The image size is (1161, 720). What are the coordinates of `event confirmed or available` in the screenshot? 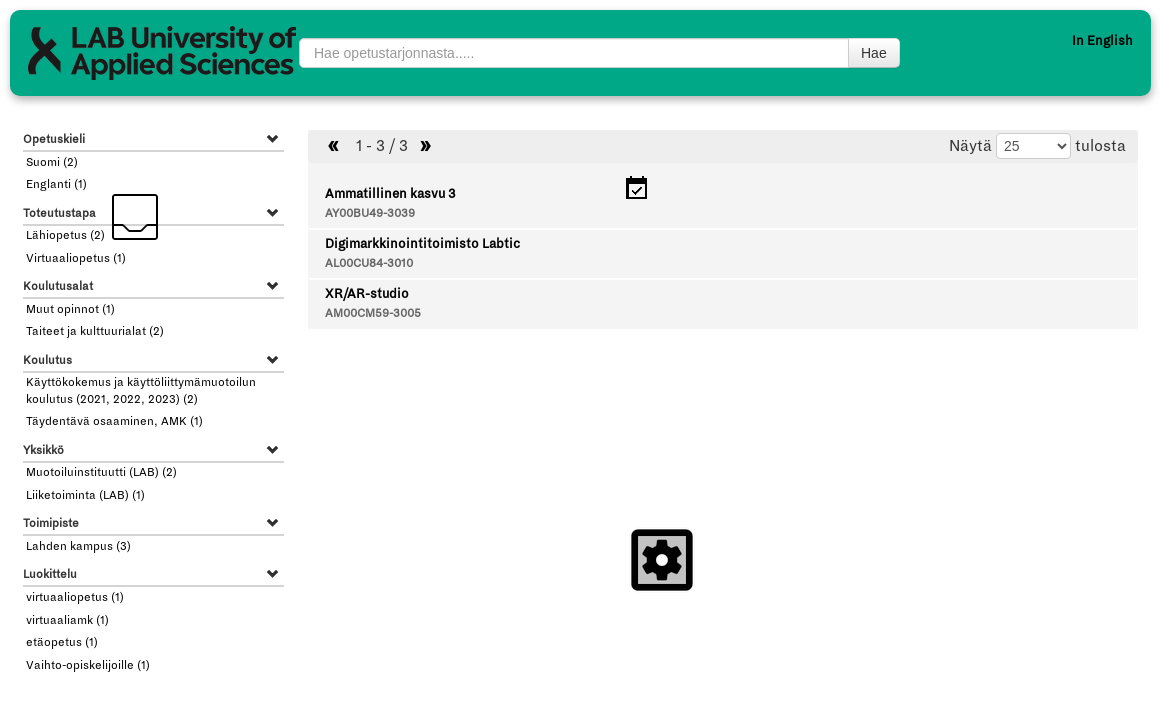 It's located at (637, 189).